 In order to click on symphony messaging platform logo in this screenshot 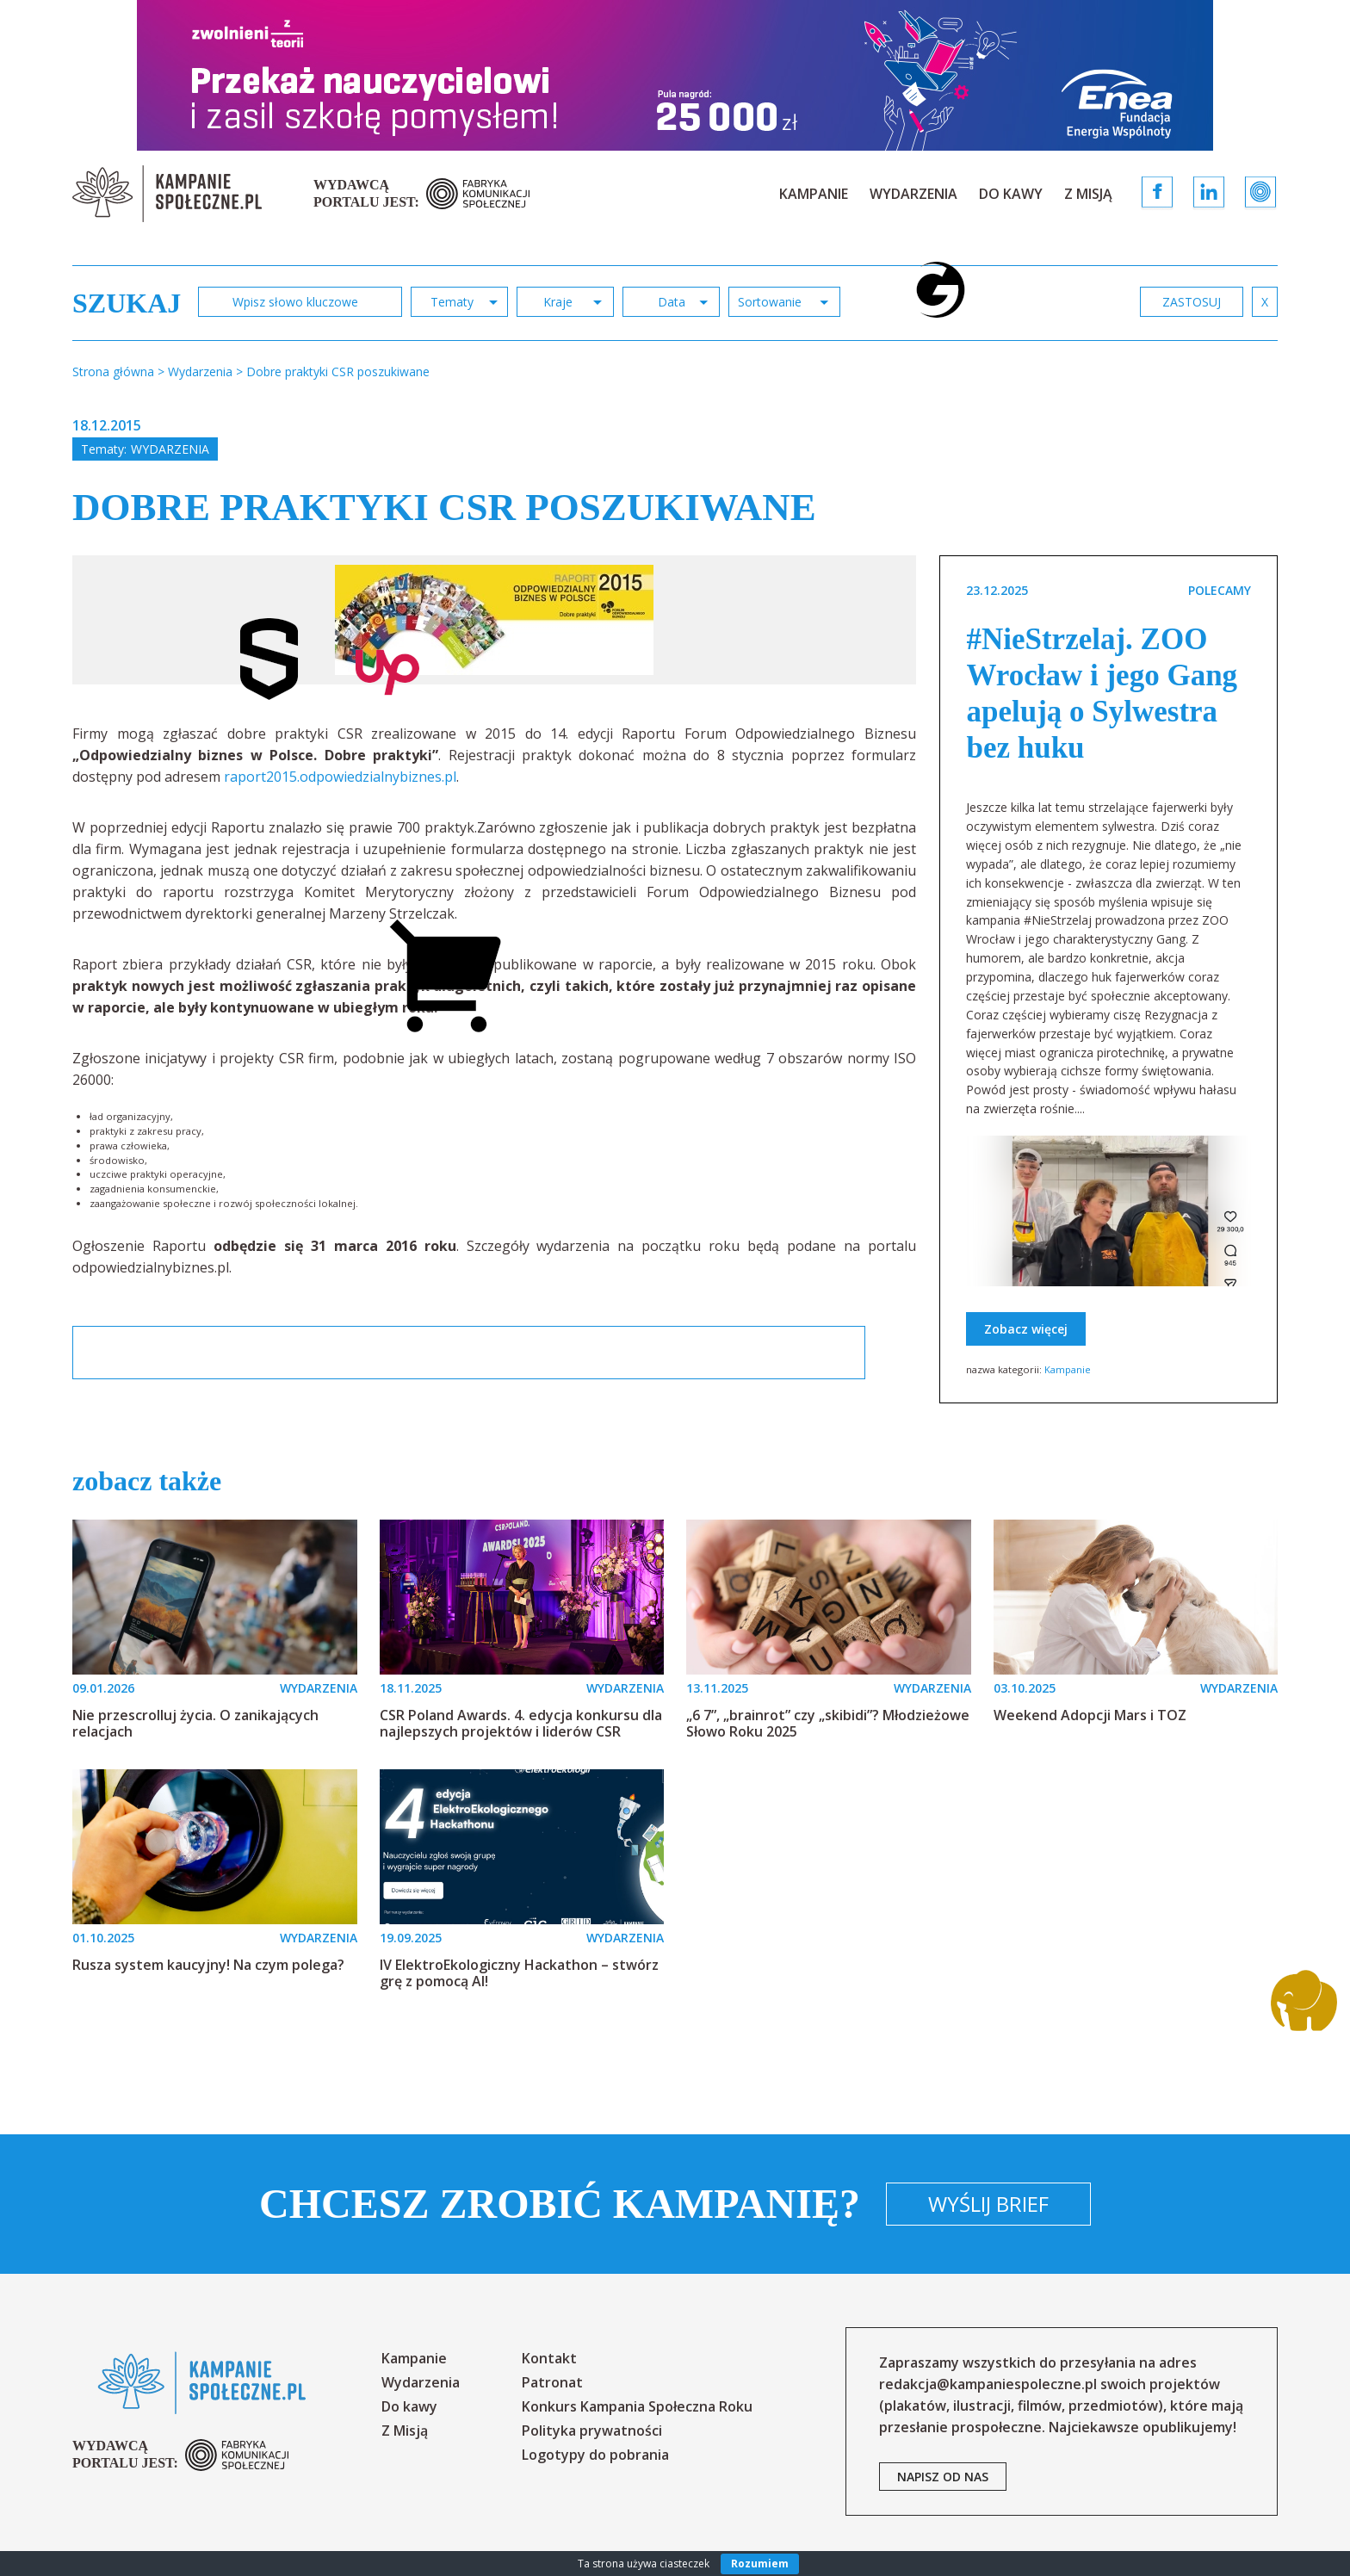, I will do `click(269, 659)`.